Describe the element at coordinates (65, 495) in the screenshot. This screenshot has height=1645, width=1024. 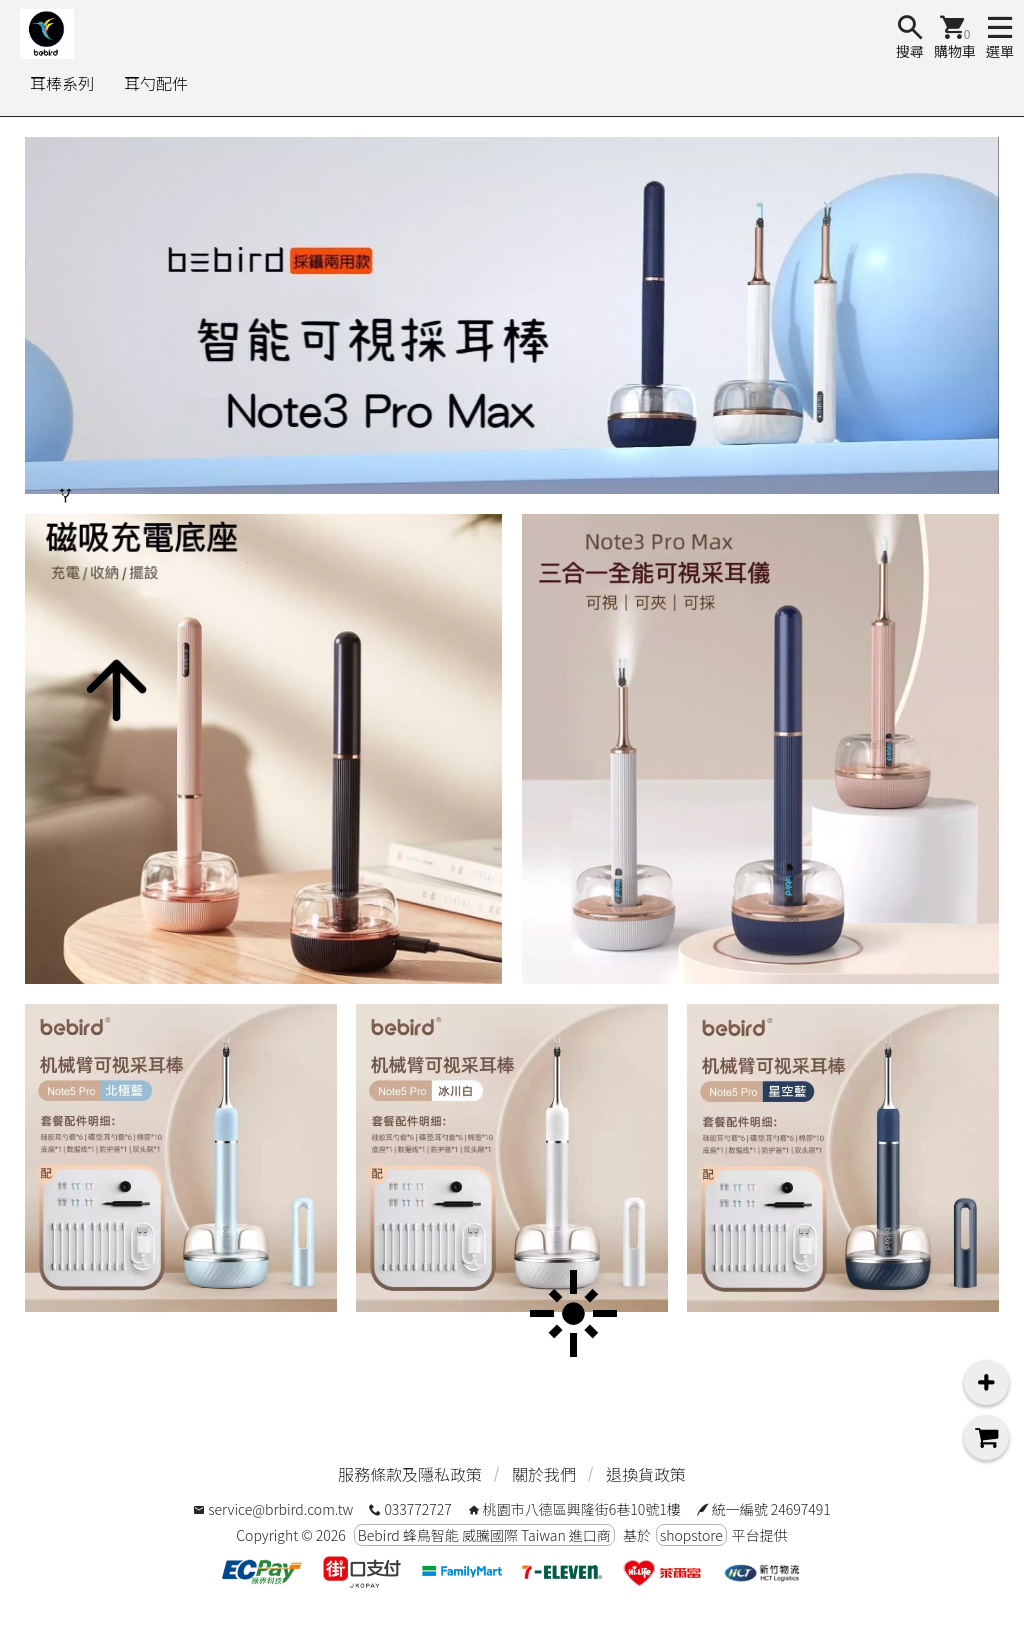
I see `view alternative routes` at that location.